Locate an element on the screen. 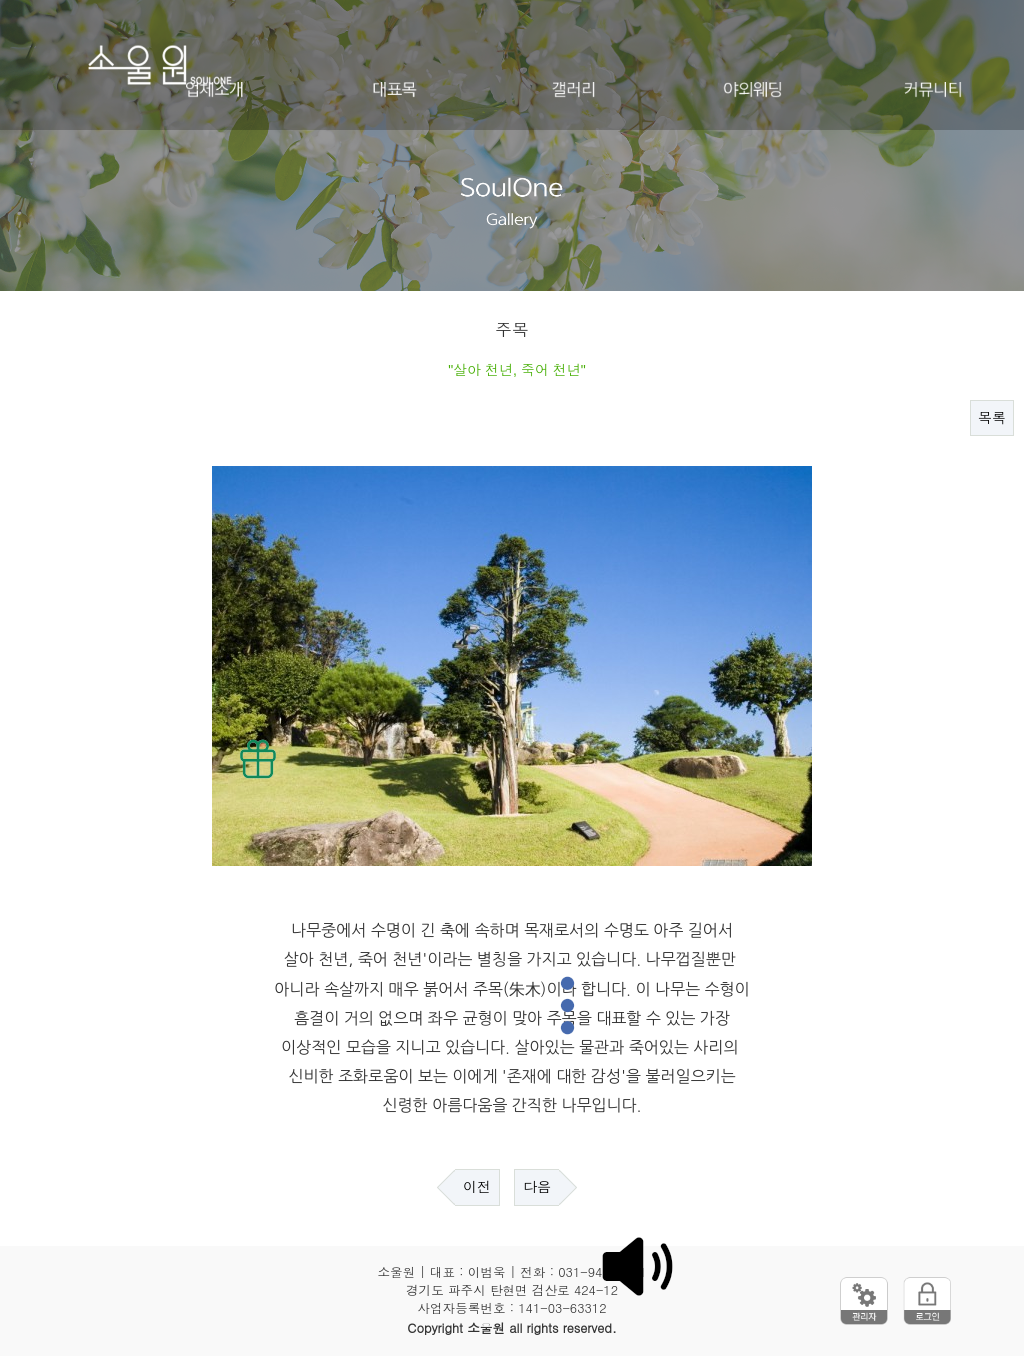 Image resolution: width=1024 pixels, height=1356 pixels. open more options menu is located at coordinates (567, 1005).